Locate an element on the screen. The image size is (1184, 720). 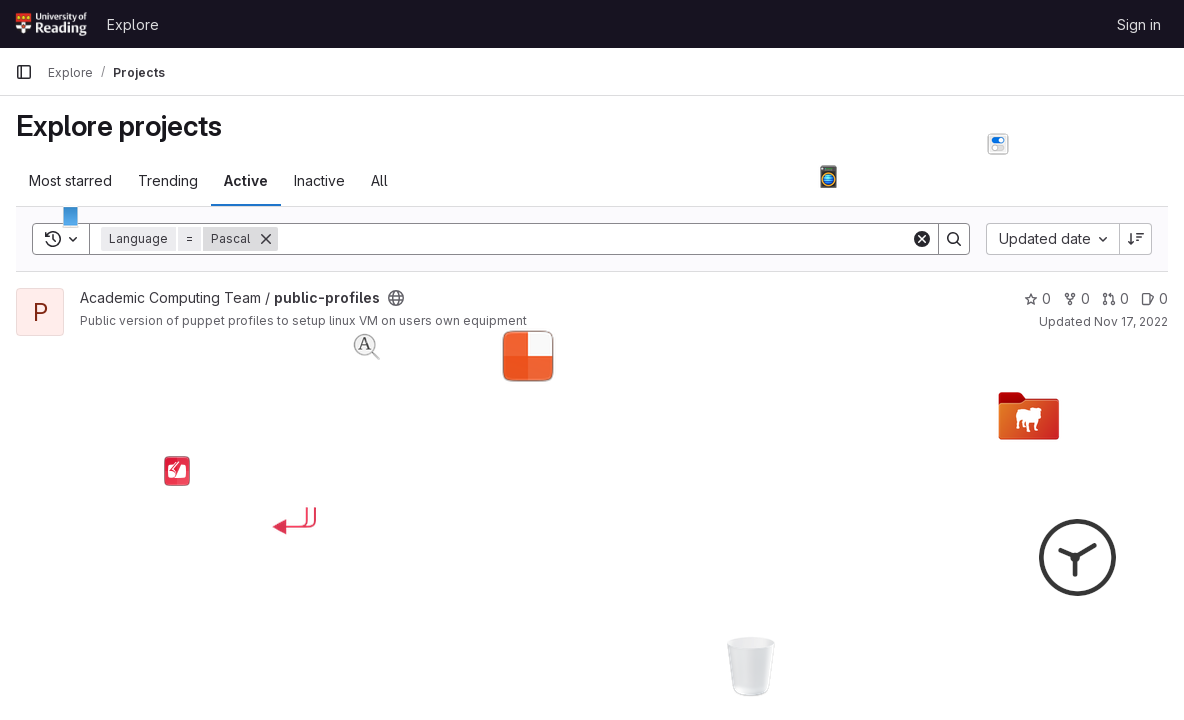
open the clock app is located at coordinates (1077, 557).